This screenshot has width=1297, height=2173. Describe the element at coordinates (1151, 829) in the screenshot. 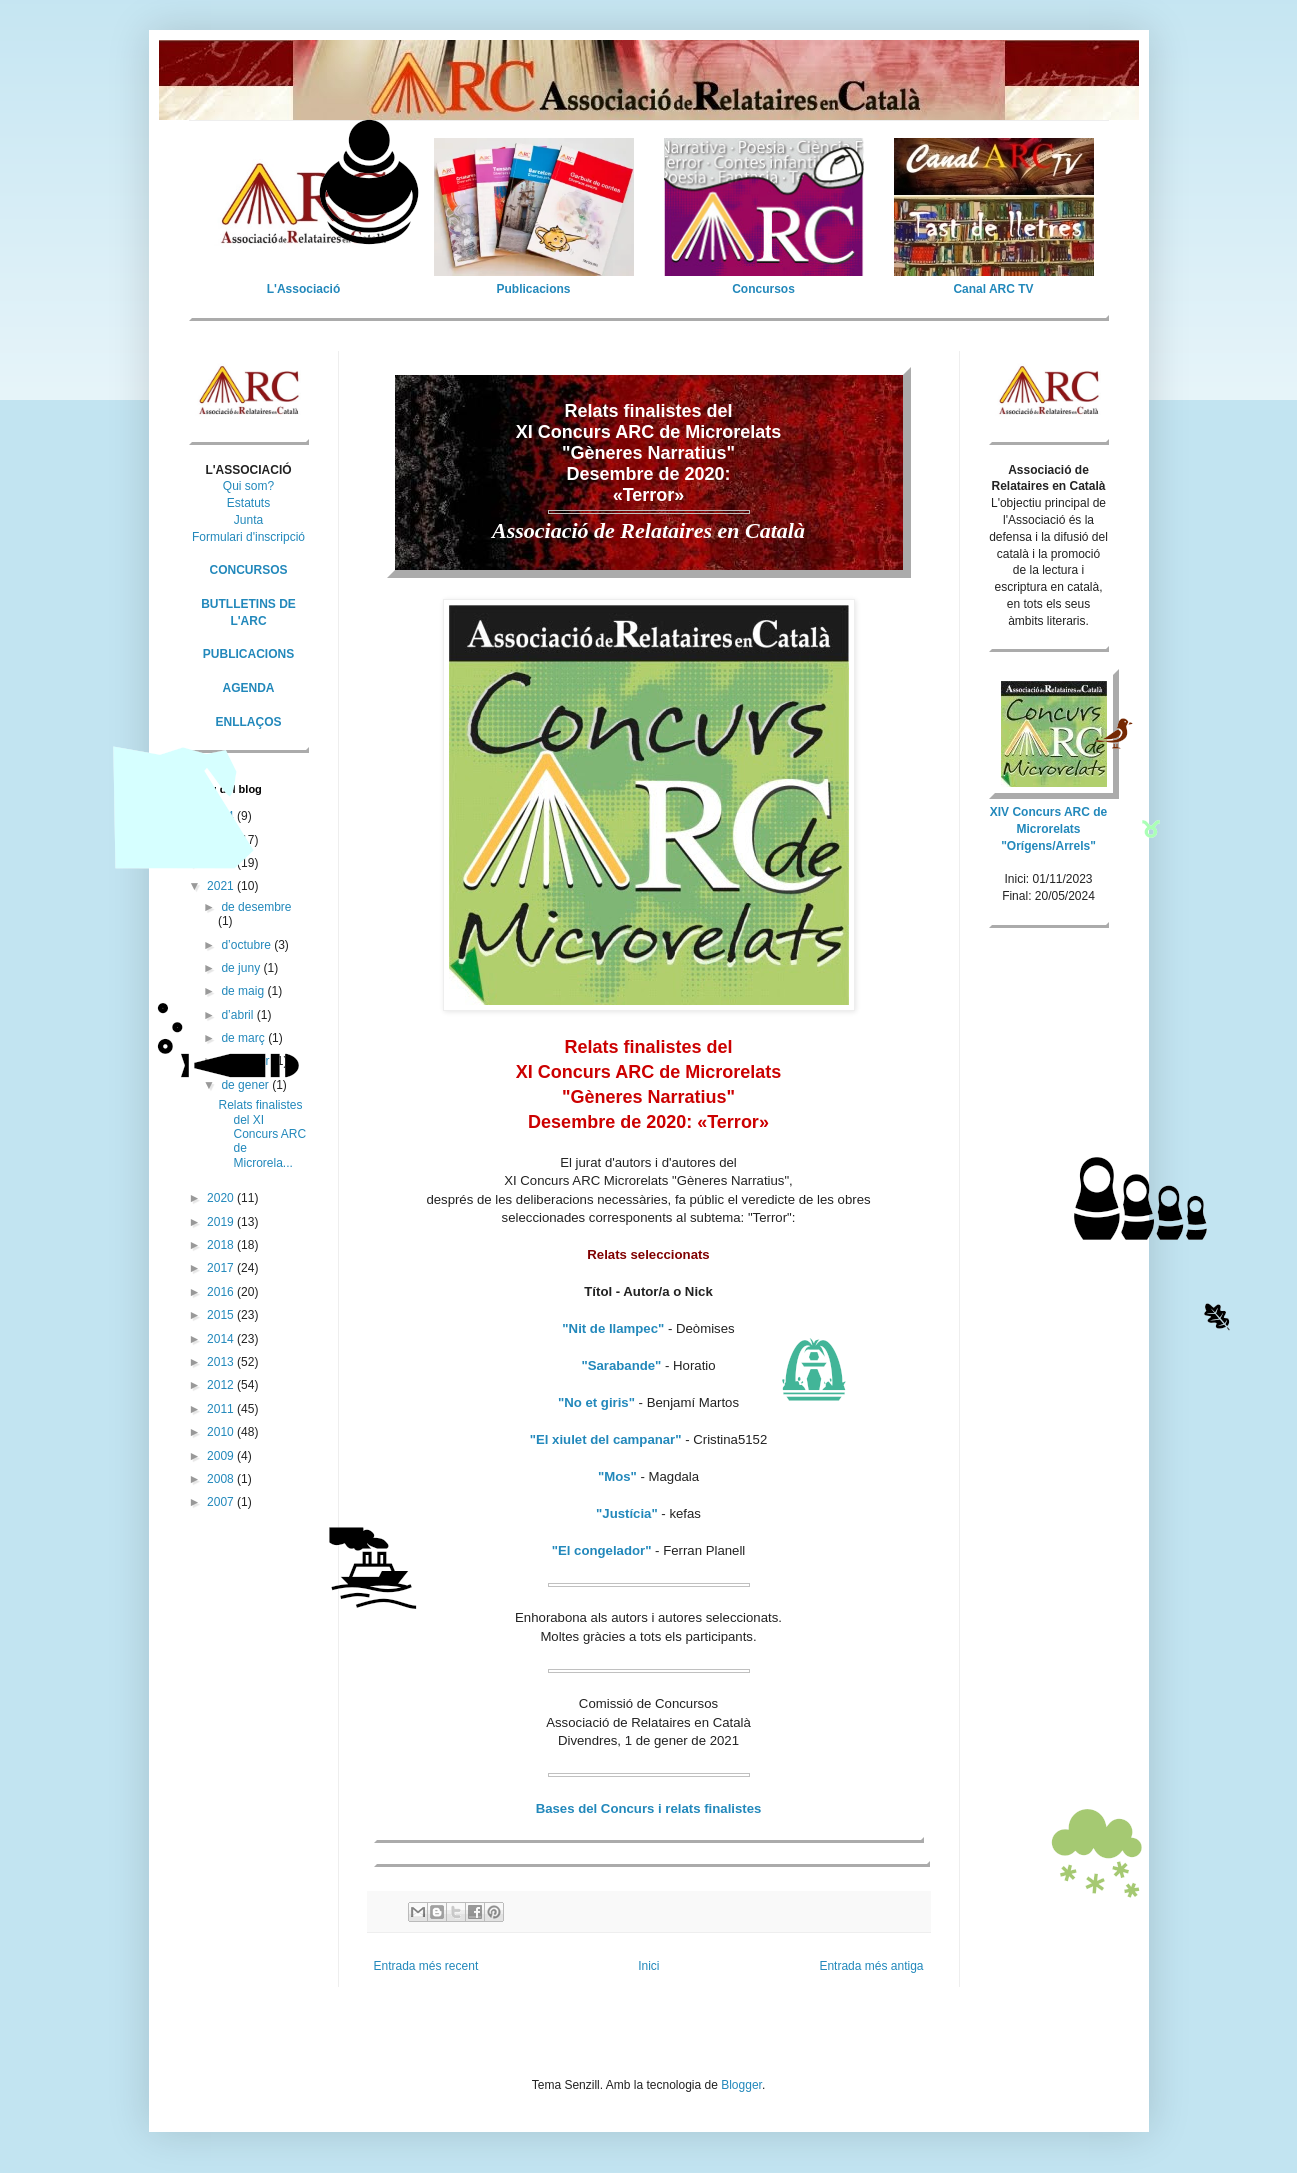

I see `taurus zodiac sign indicator` at that location.